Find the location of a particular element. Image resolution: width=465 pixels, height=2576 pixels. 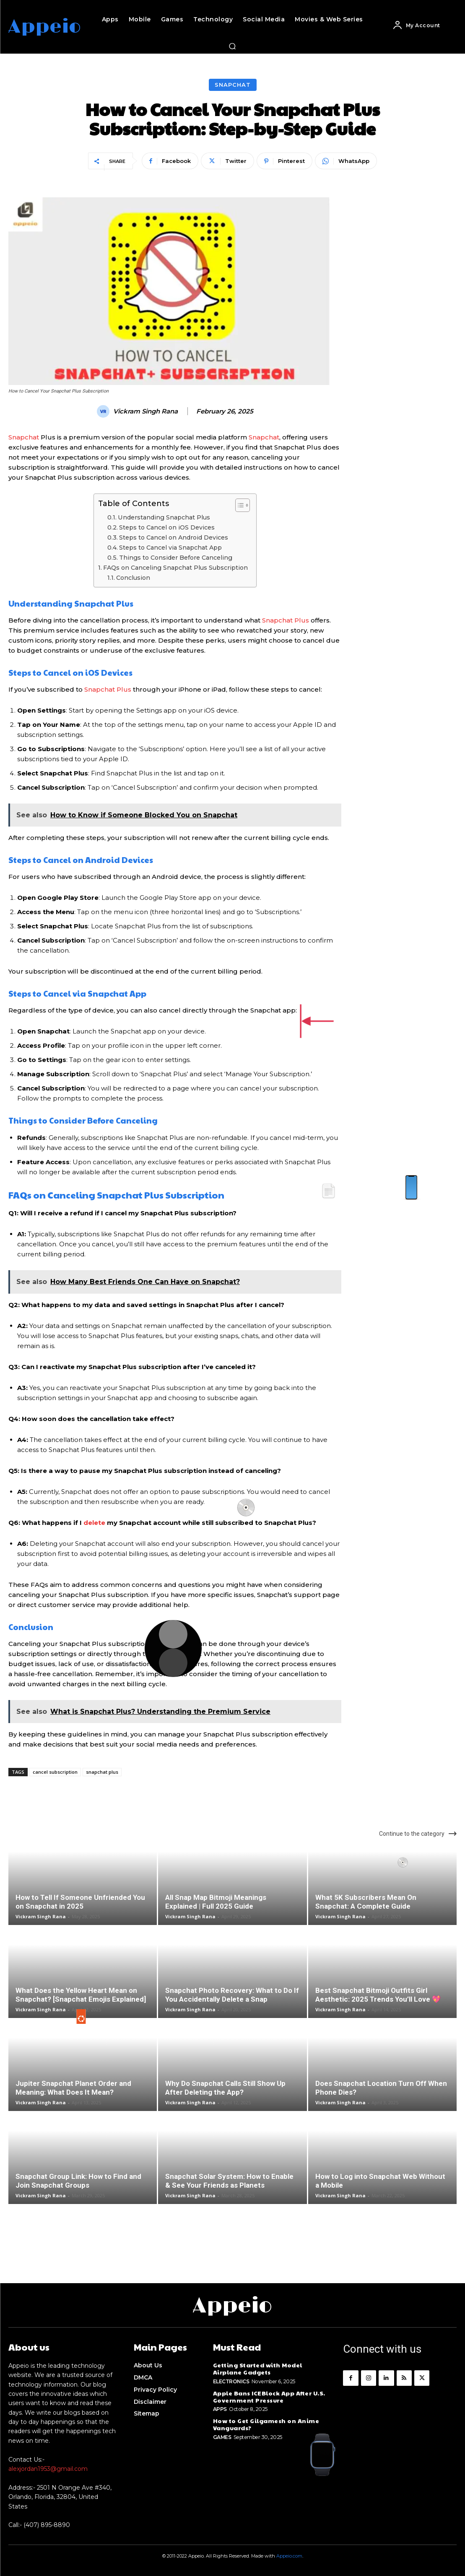

open display calibration assistant is located at coordinates (173, 1648).